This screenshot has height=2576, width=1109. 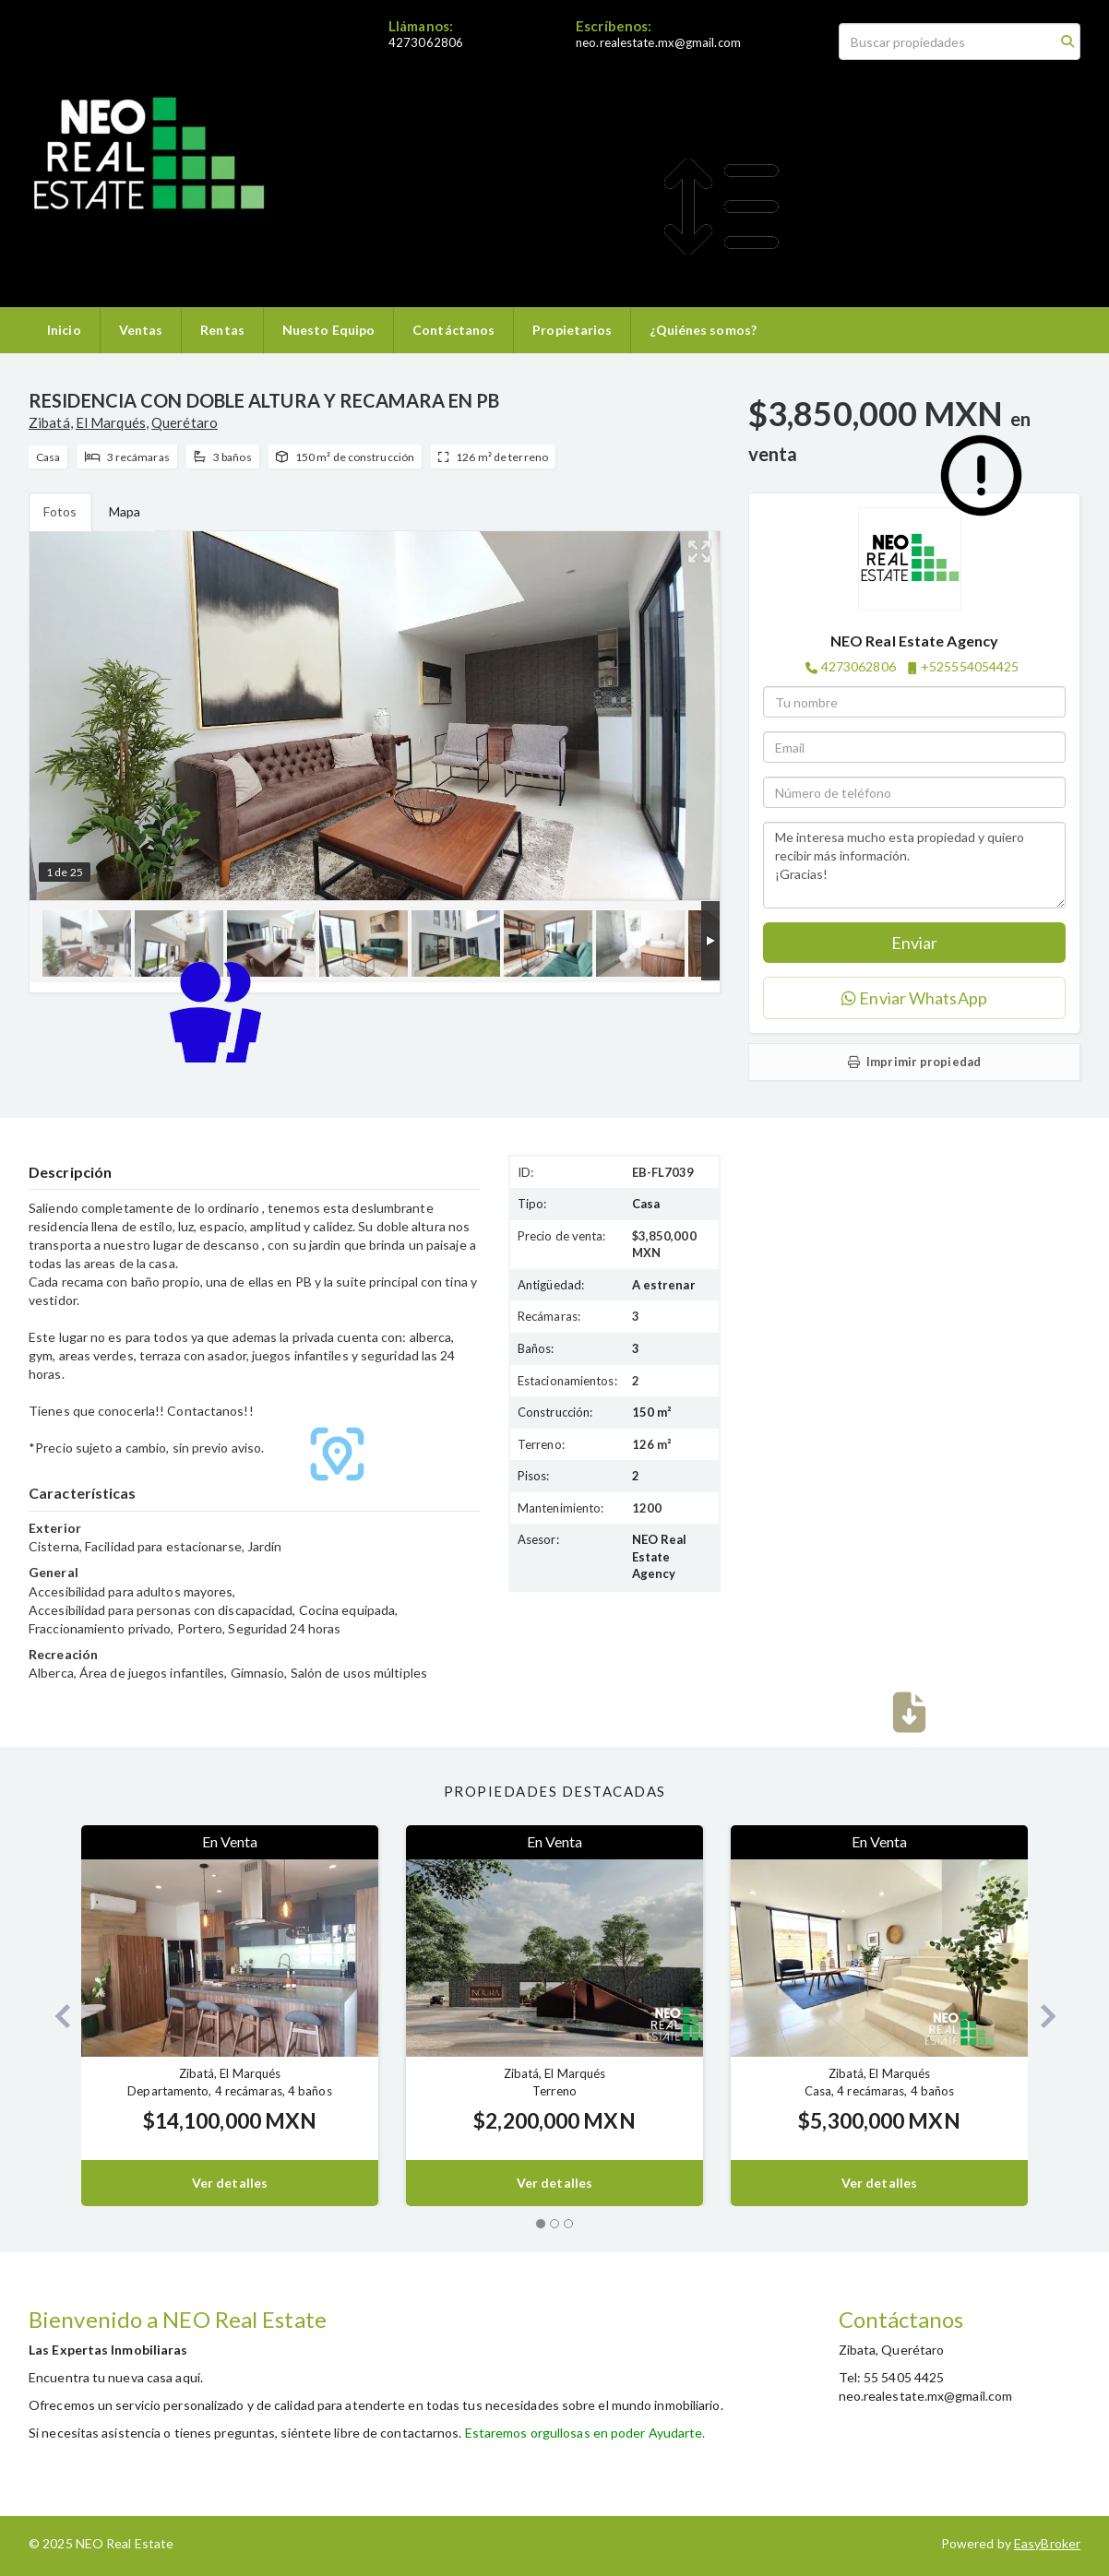 I want to click on download a file, so click(x=909, y=1712).